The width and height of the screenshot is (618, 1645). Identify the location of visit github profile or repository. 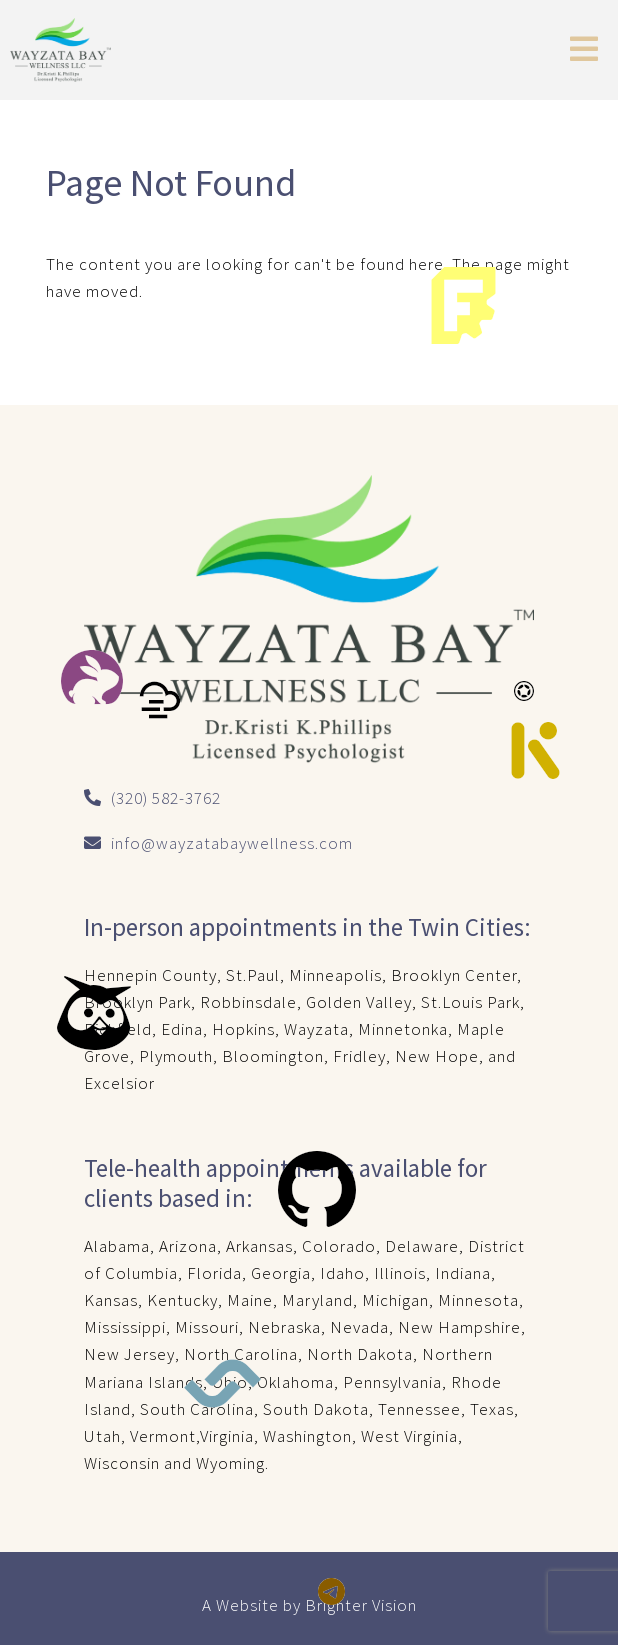
(317, 1189).